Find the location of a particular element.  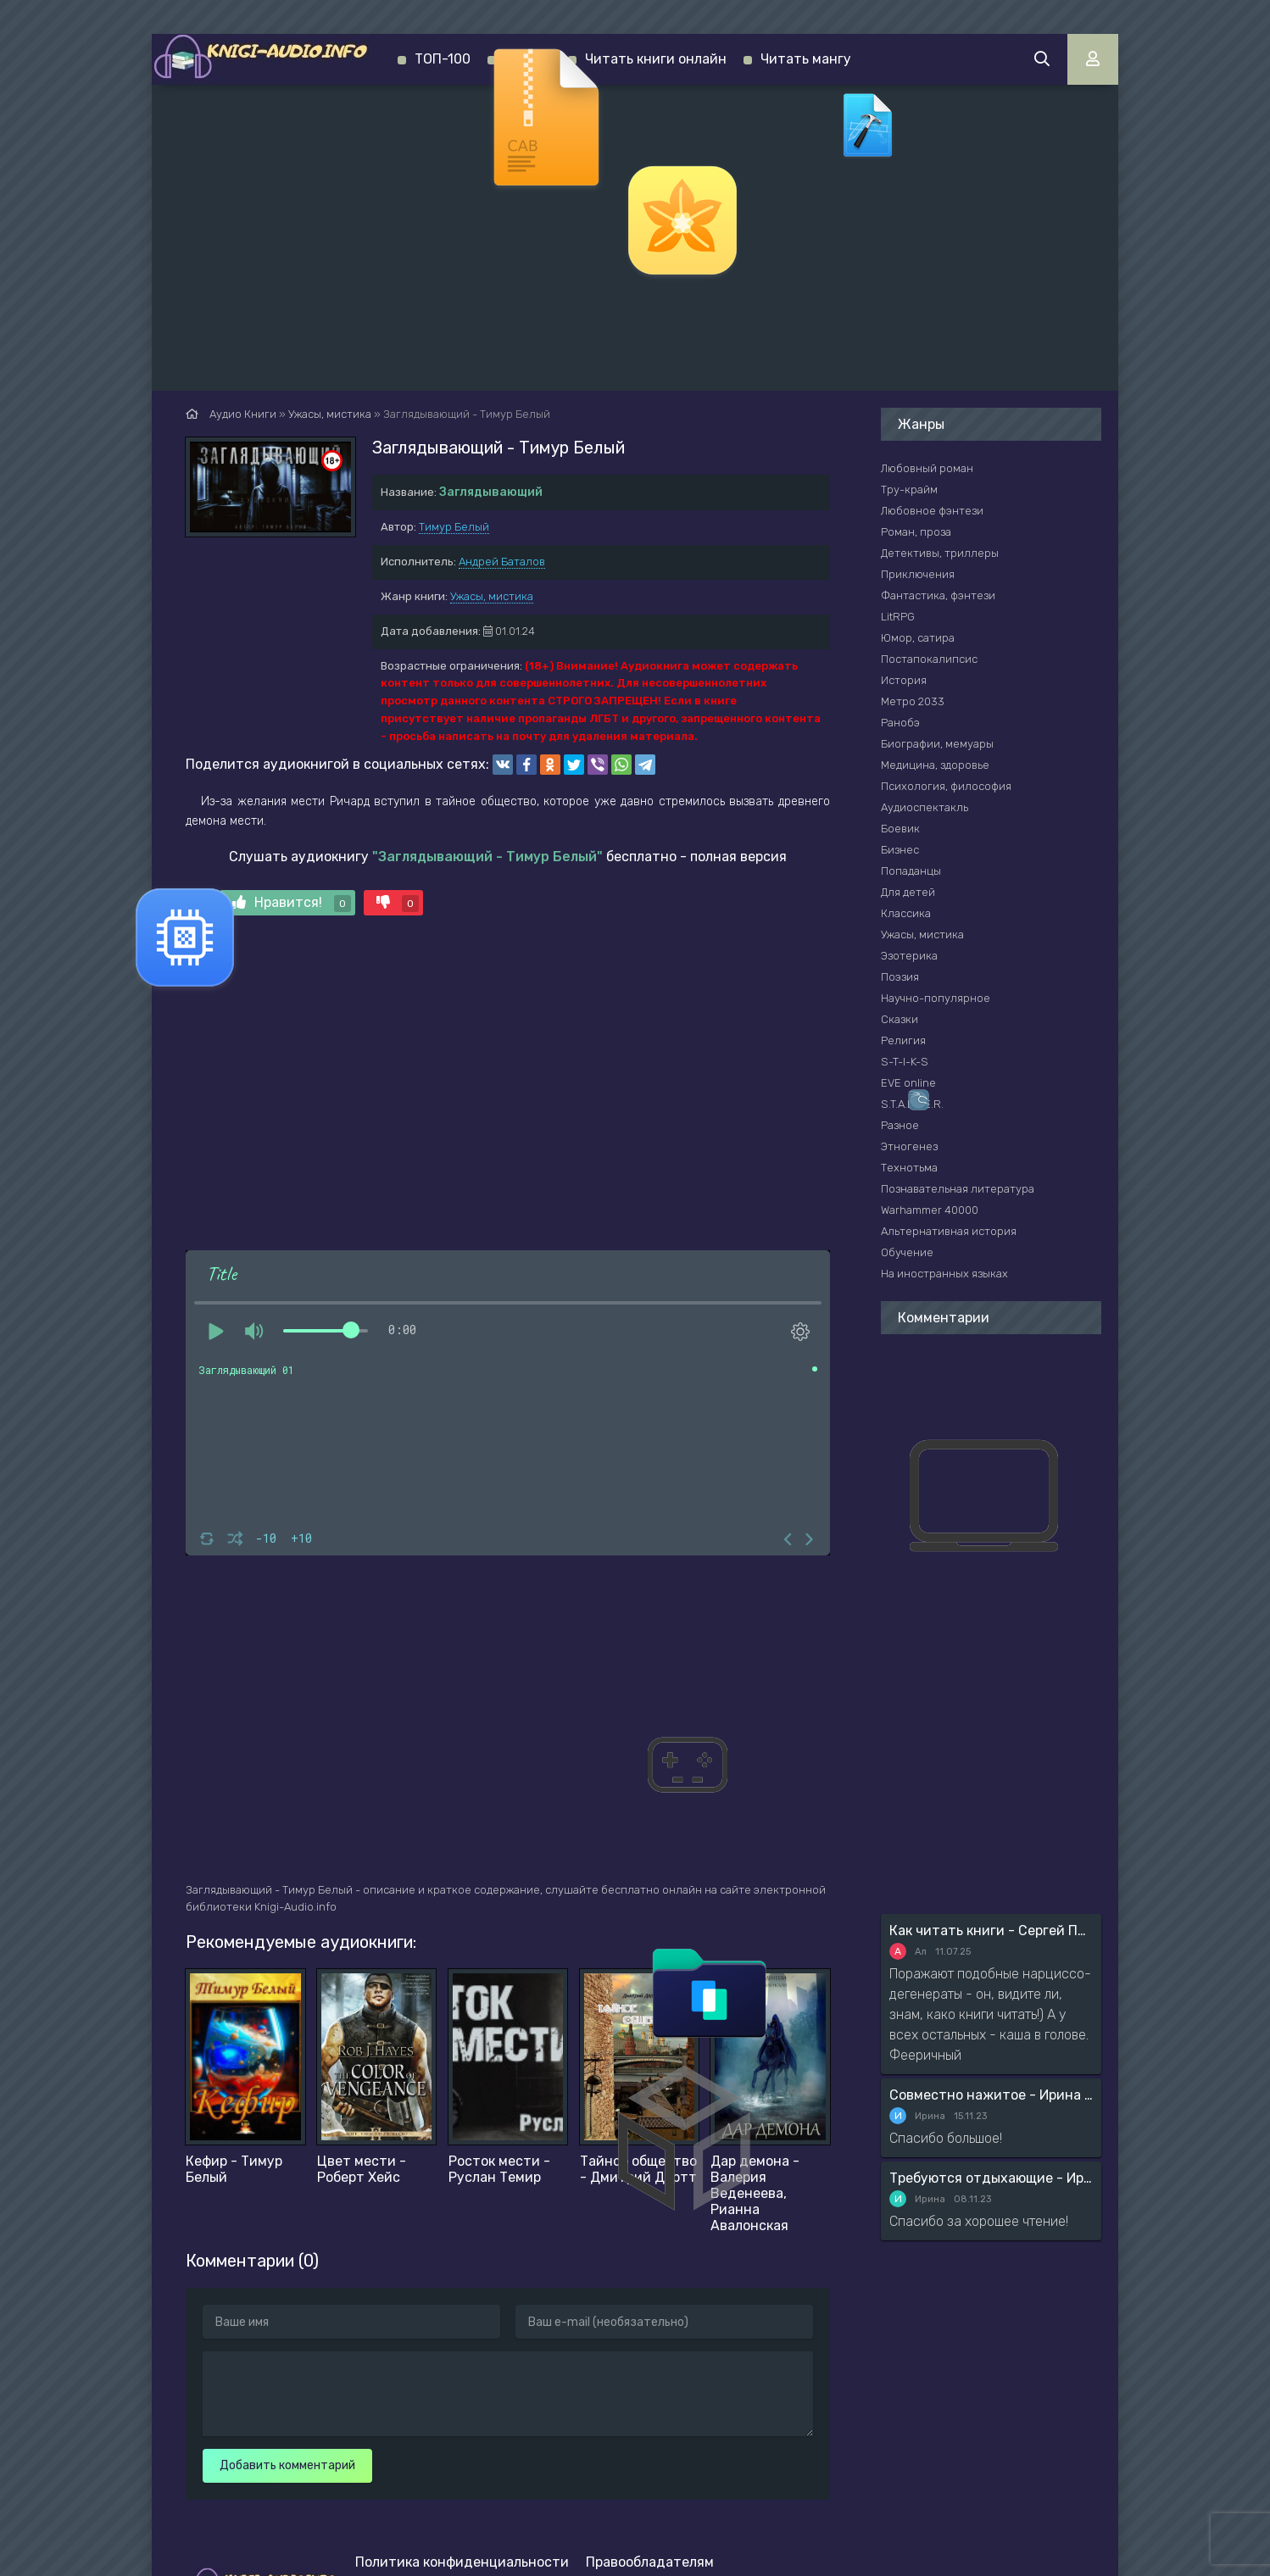

open vanilla os application is located at coordinates (682, 220).